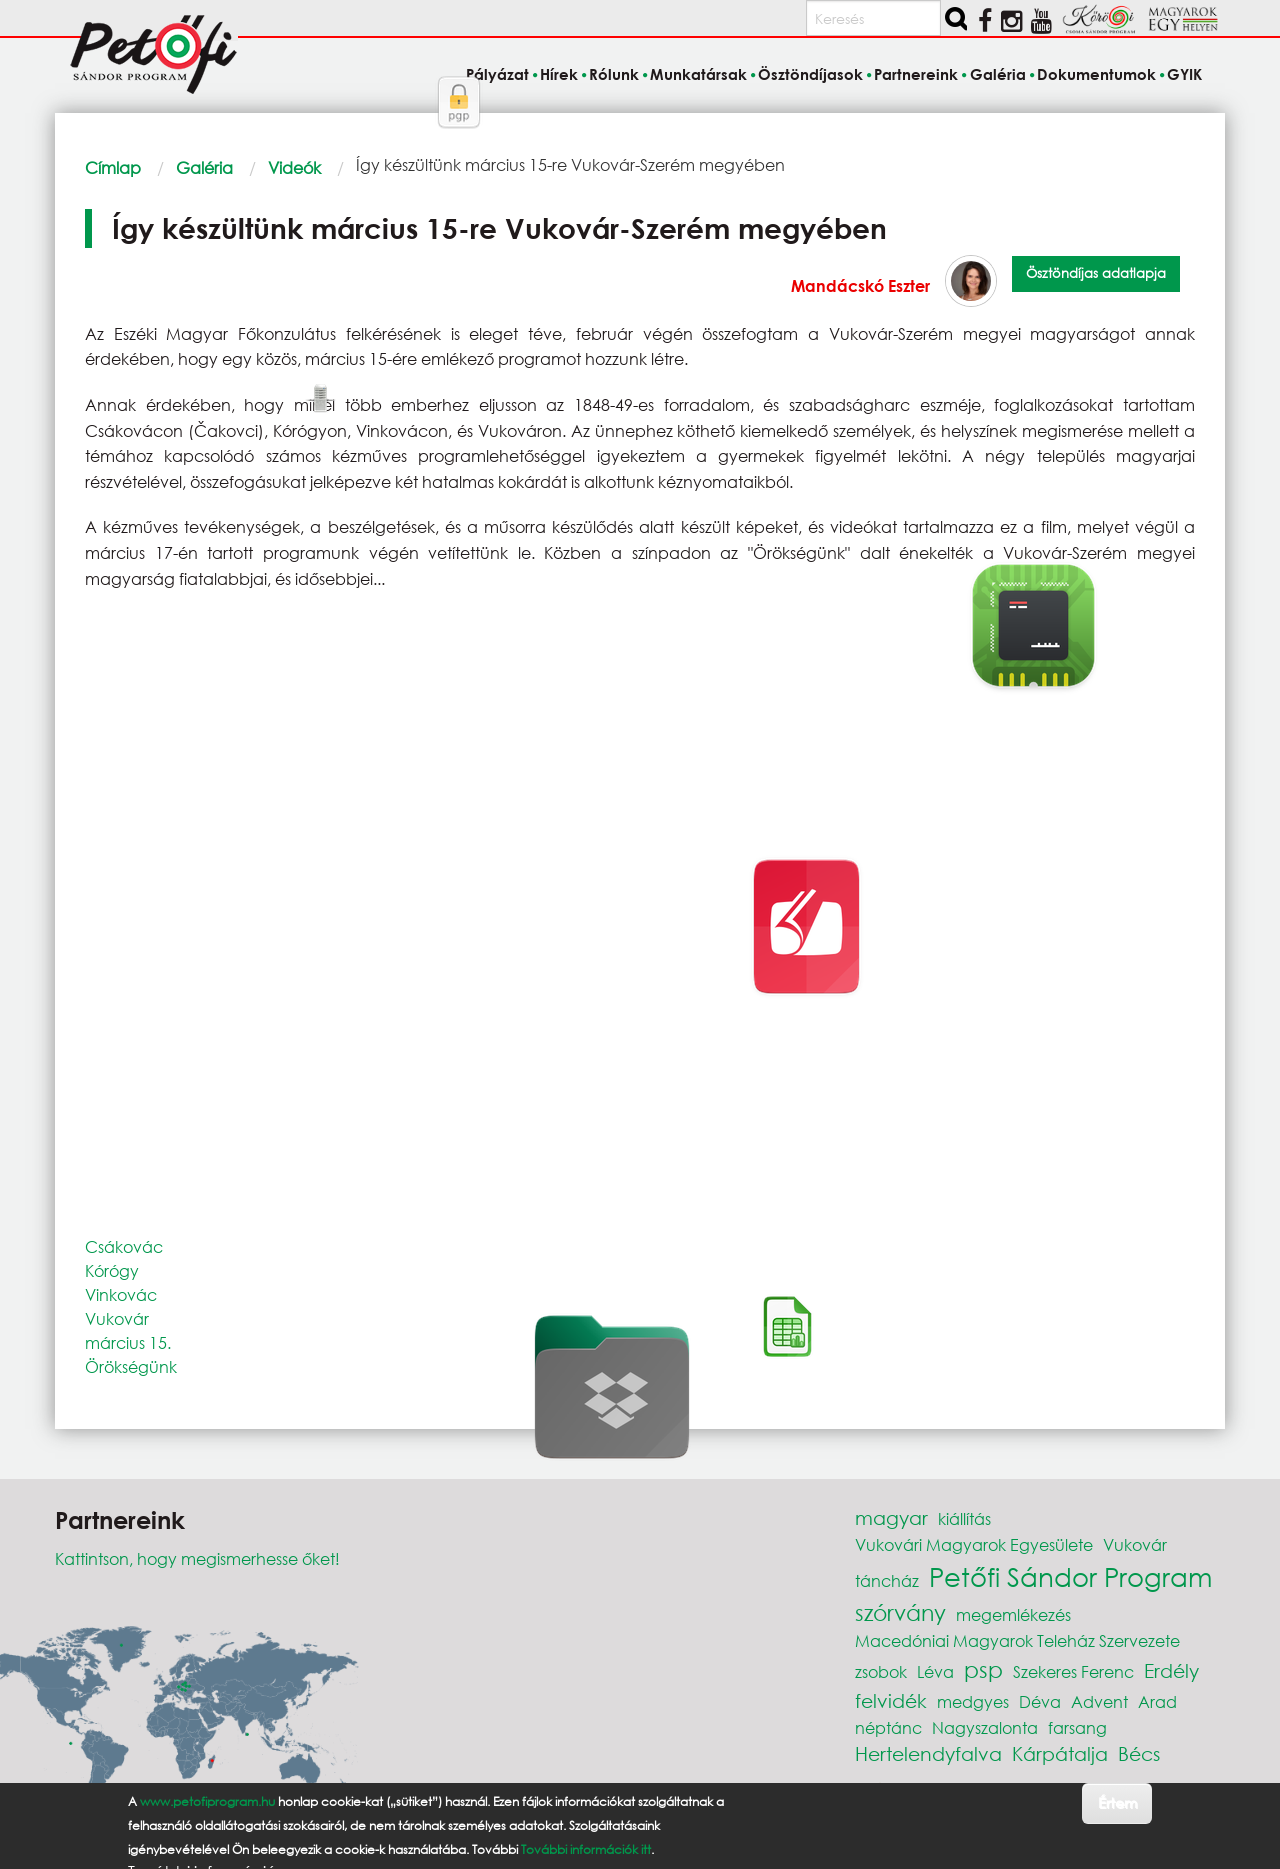  Describe the element at coordinates (612, 1387) in the screenshot. I see `open your Dropbox synced folder` at that location.